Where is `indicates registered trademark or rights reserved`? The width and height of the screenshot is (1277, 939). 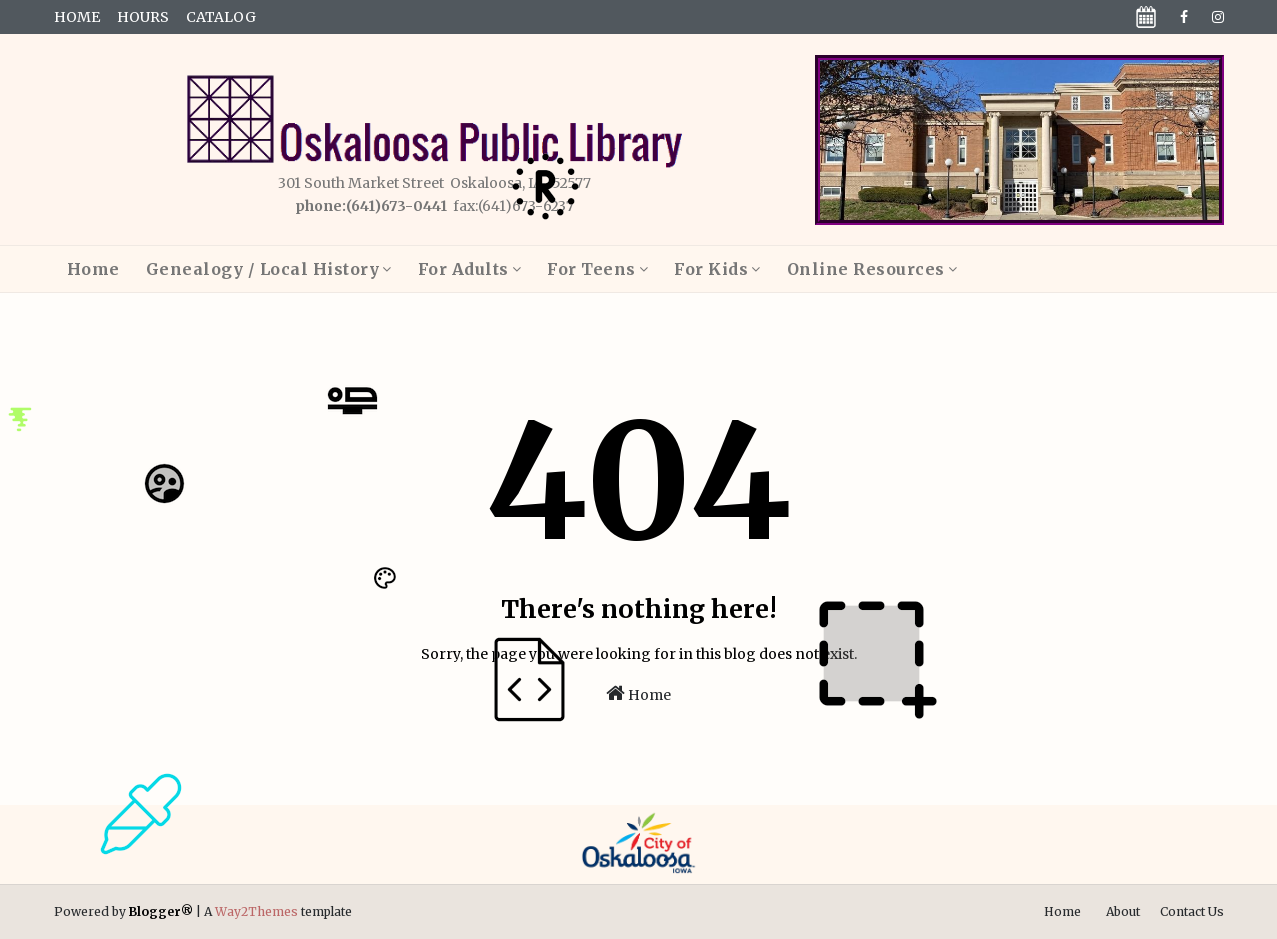 indicates registered trademark or rights reserved is located at coordinates (545, 186).